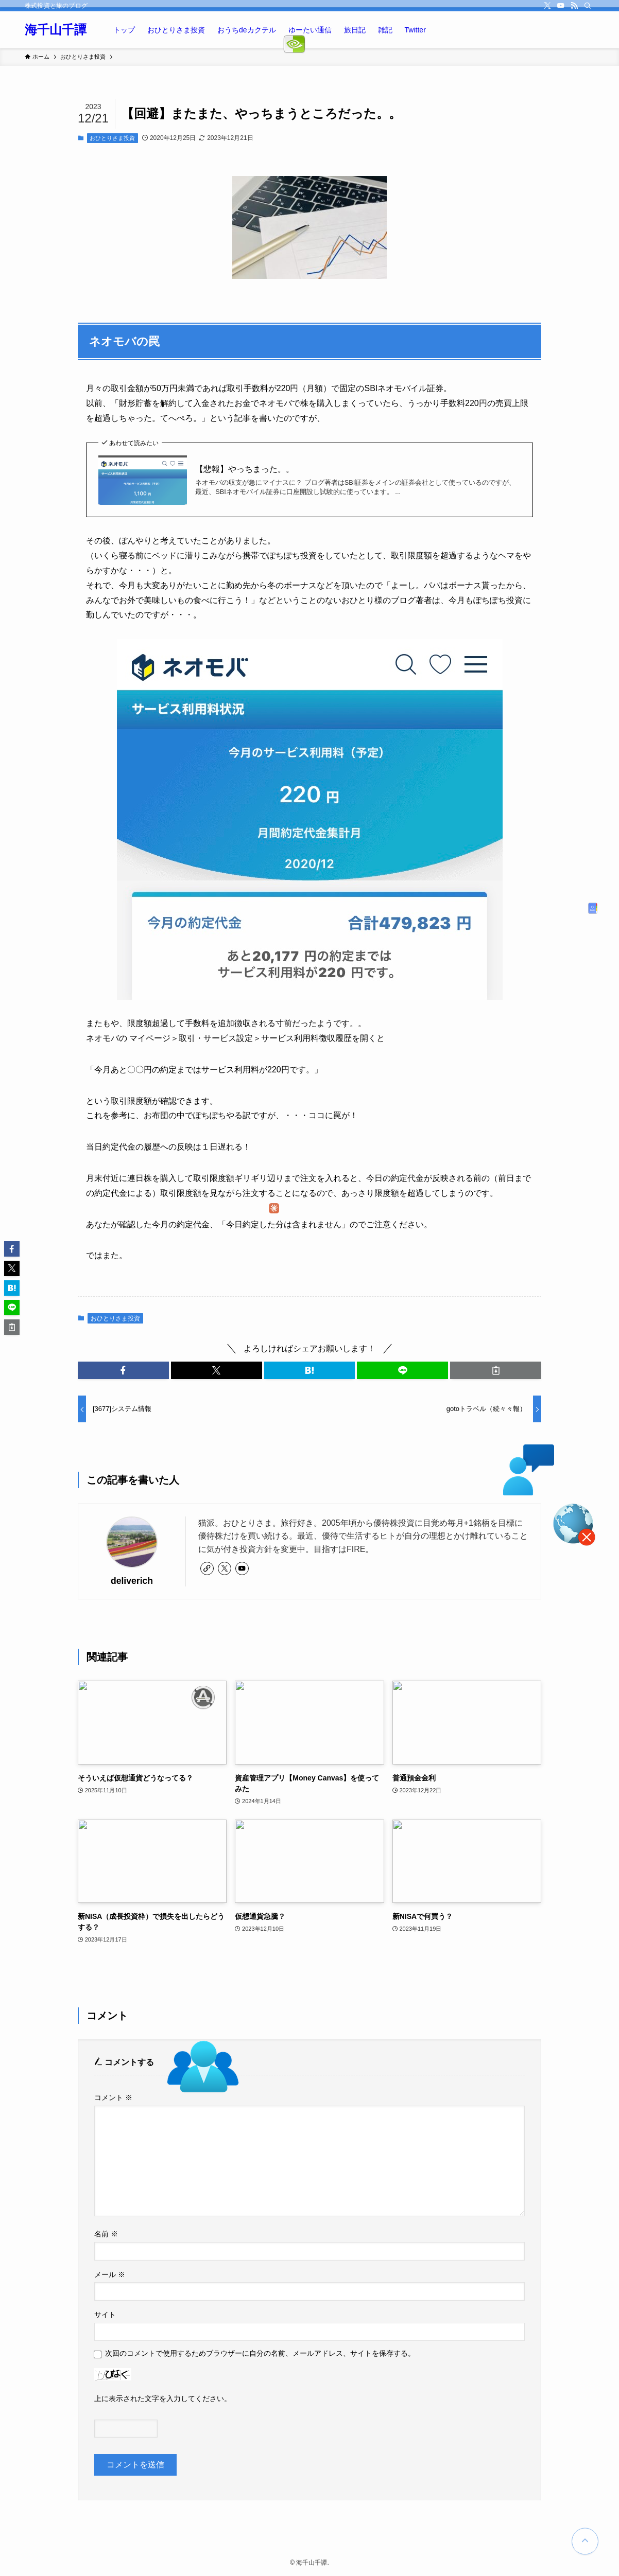 The image size is (619, 2576). I want to click on open nvidia graphics settings, so click(294, 44).